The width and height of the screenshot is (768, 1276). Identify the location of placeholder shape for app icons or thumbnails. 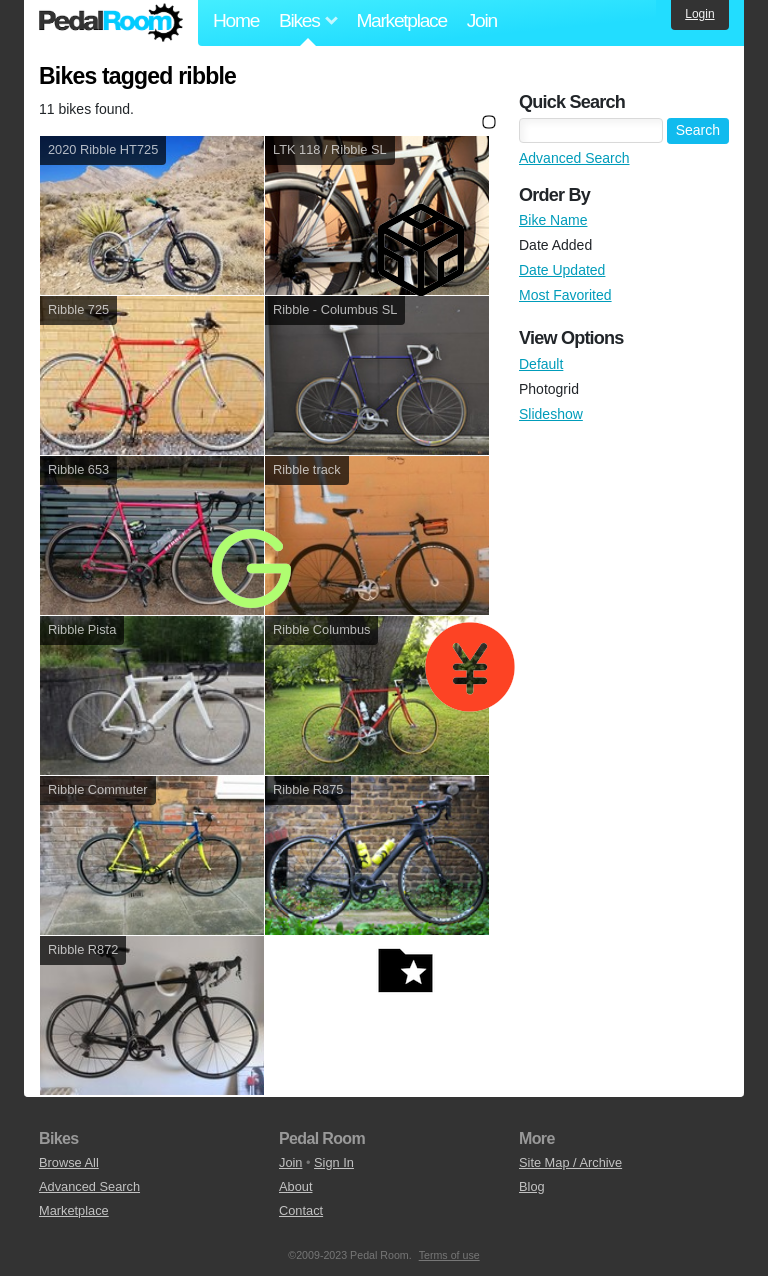
(489, 122).